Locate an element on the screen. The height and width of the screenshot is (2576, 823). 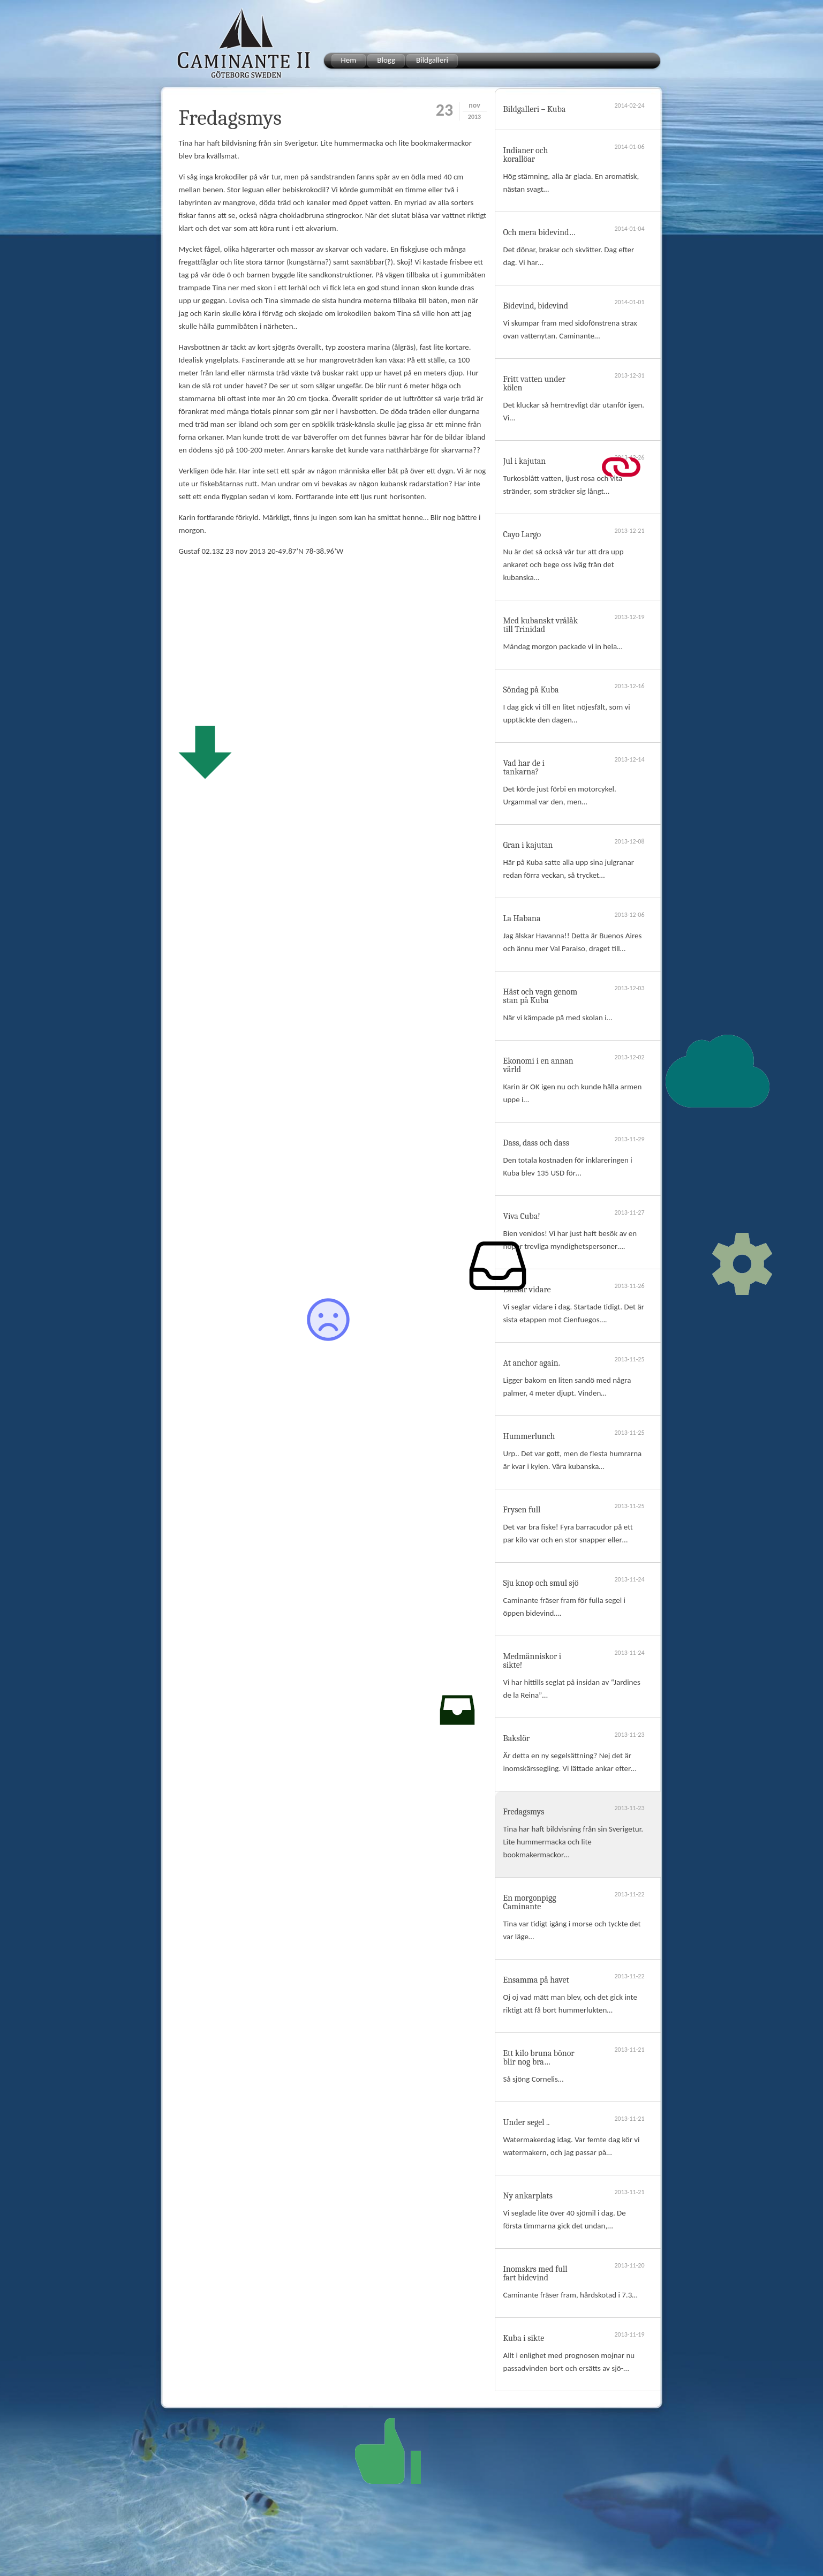
access settings is located at coordinates (742, 1264).